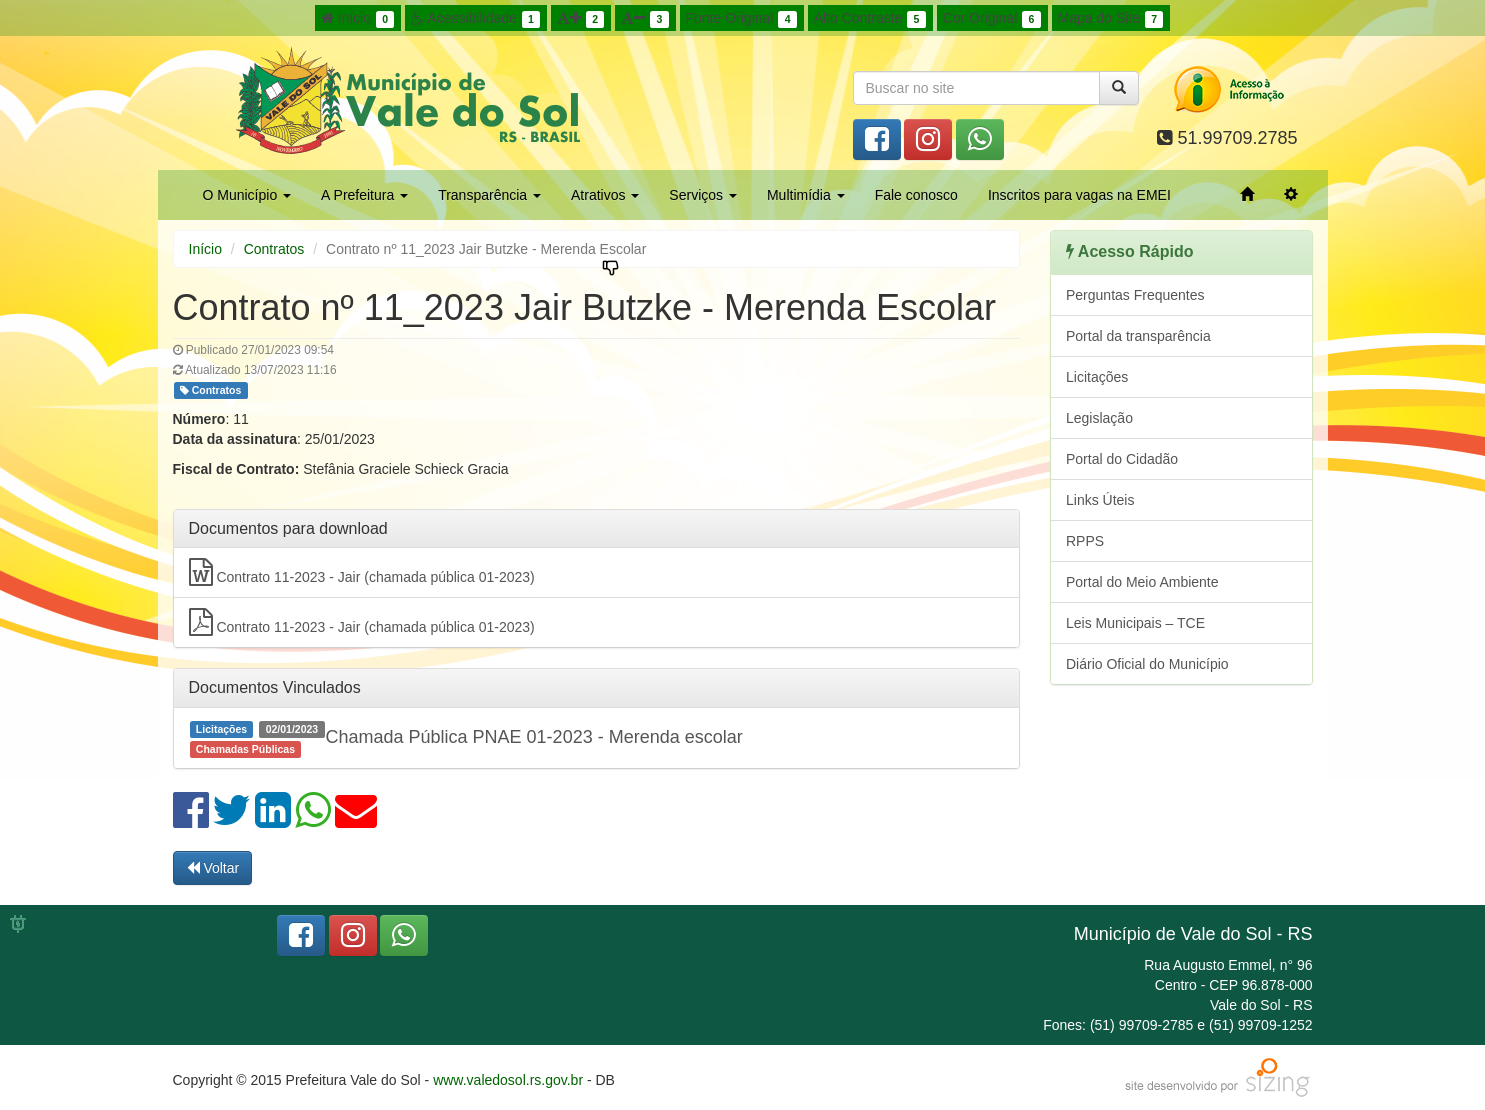 The width and height of the screenshot is (1485, 1110). What do you see at coordinates (611, 268) in the screenshot?
I see `dislike or downvote content` at bounding box center [611, 268].